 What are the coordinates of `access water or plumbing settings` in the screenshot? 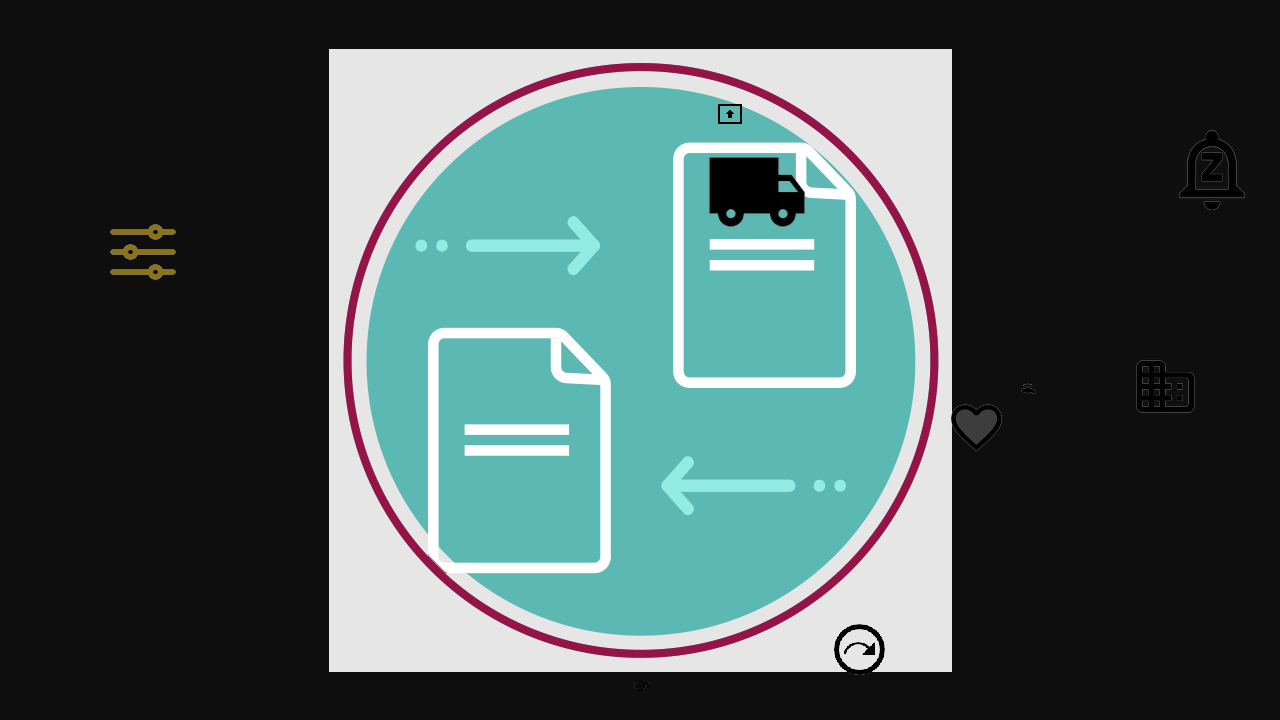 It's located at (1028, 389).